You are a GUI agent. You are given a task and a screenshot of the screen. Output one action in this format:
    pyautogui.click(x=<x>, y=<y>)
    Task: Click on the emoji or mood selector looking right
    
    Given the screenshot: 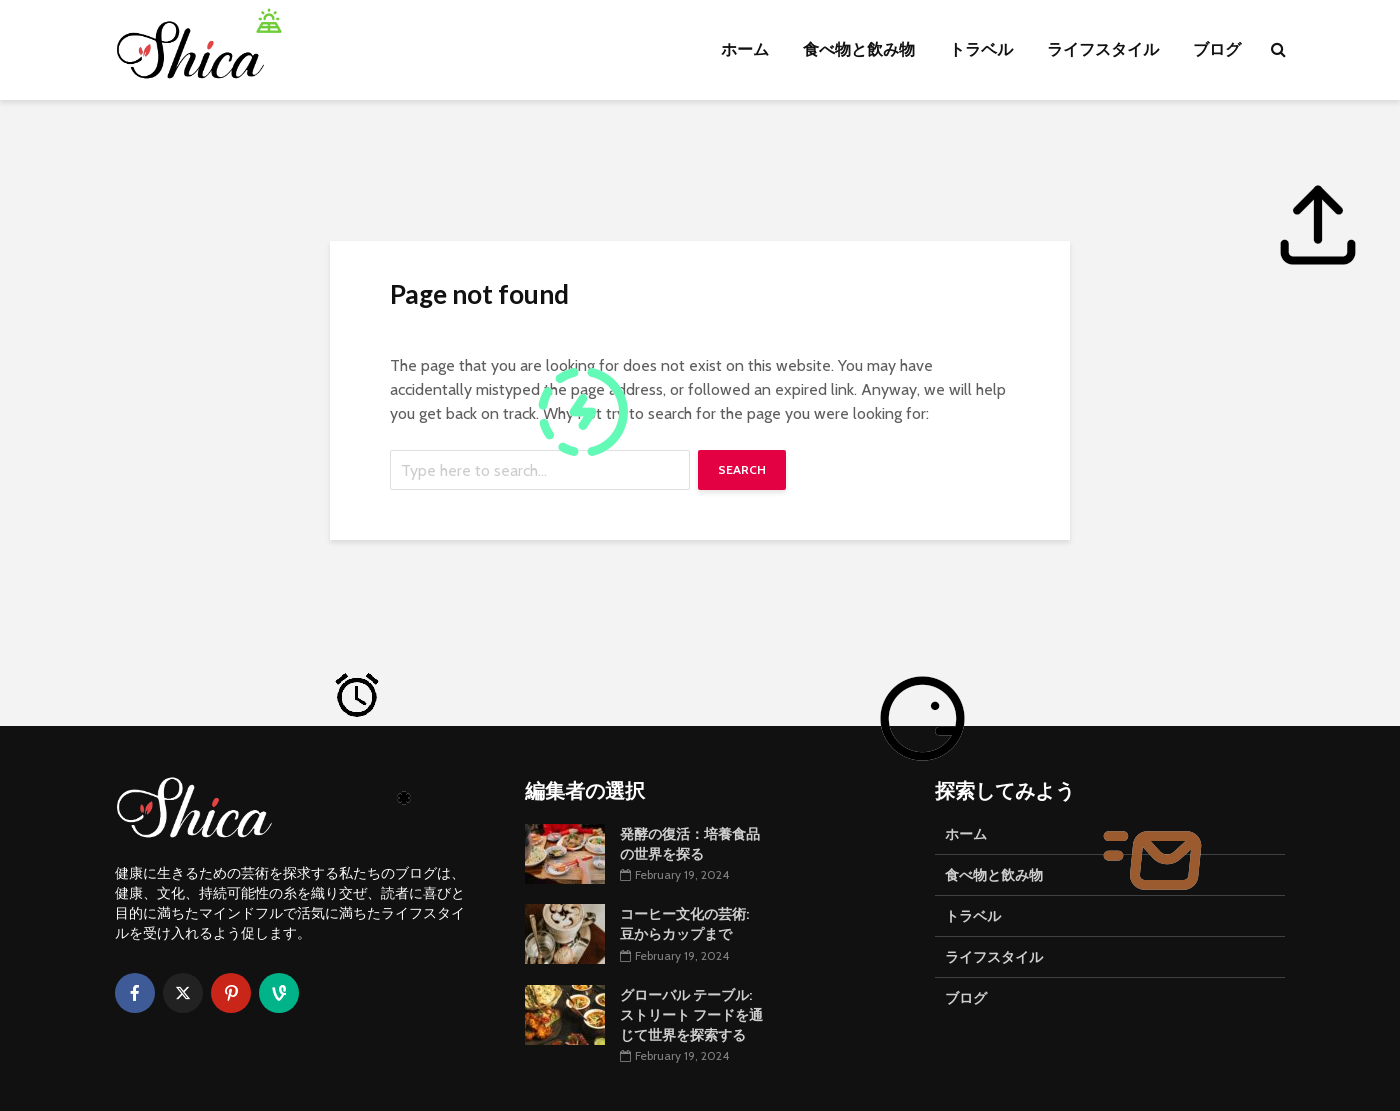 What is the action you would take?
    pyautogui.click(x=922, y=718)
    